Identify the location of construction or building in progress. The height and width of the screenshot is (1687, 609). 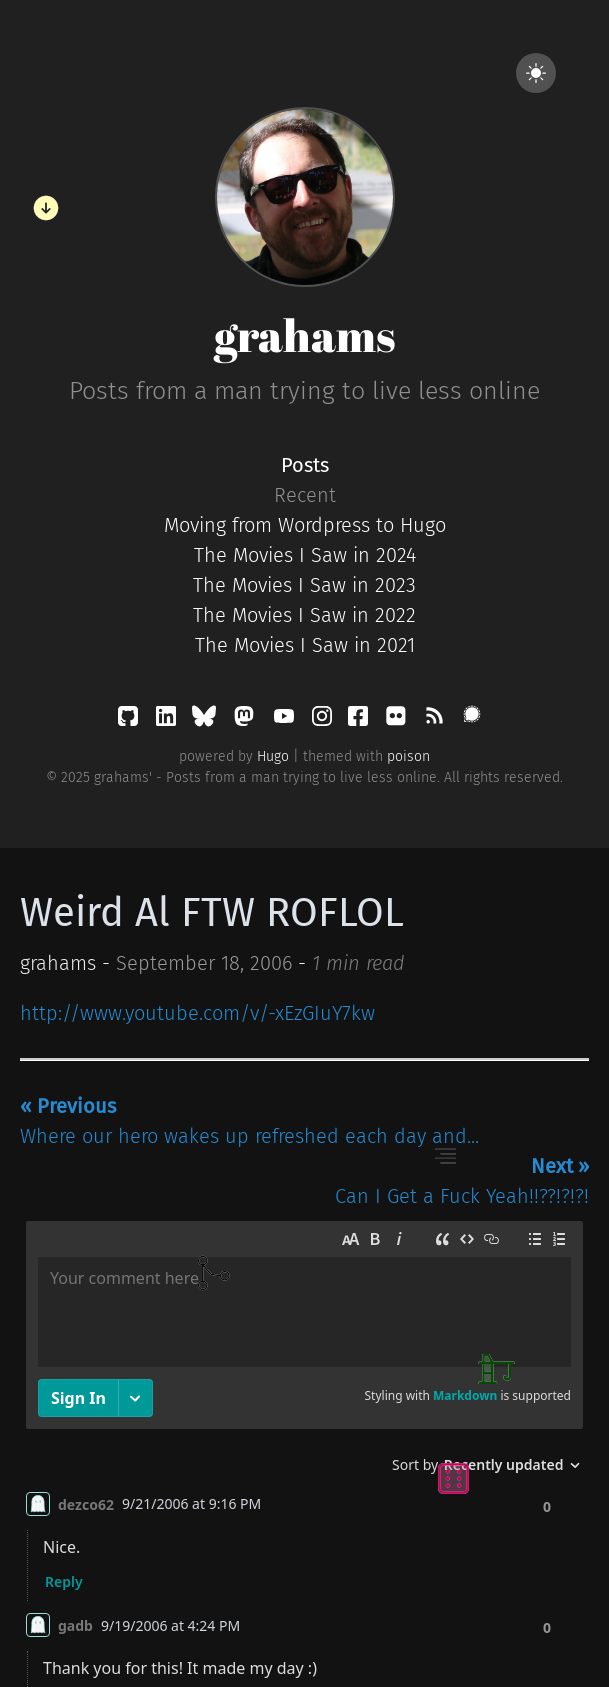
(496, 1369).